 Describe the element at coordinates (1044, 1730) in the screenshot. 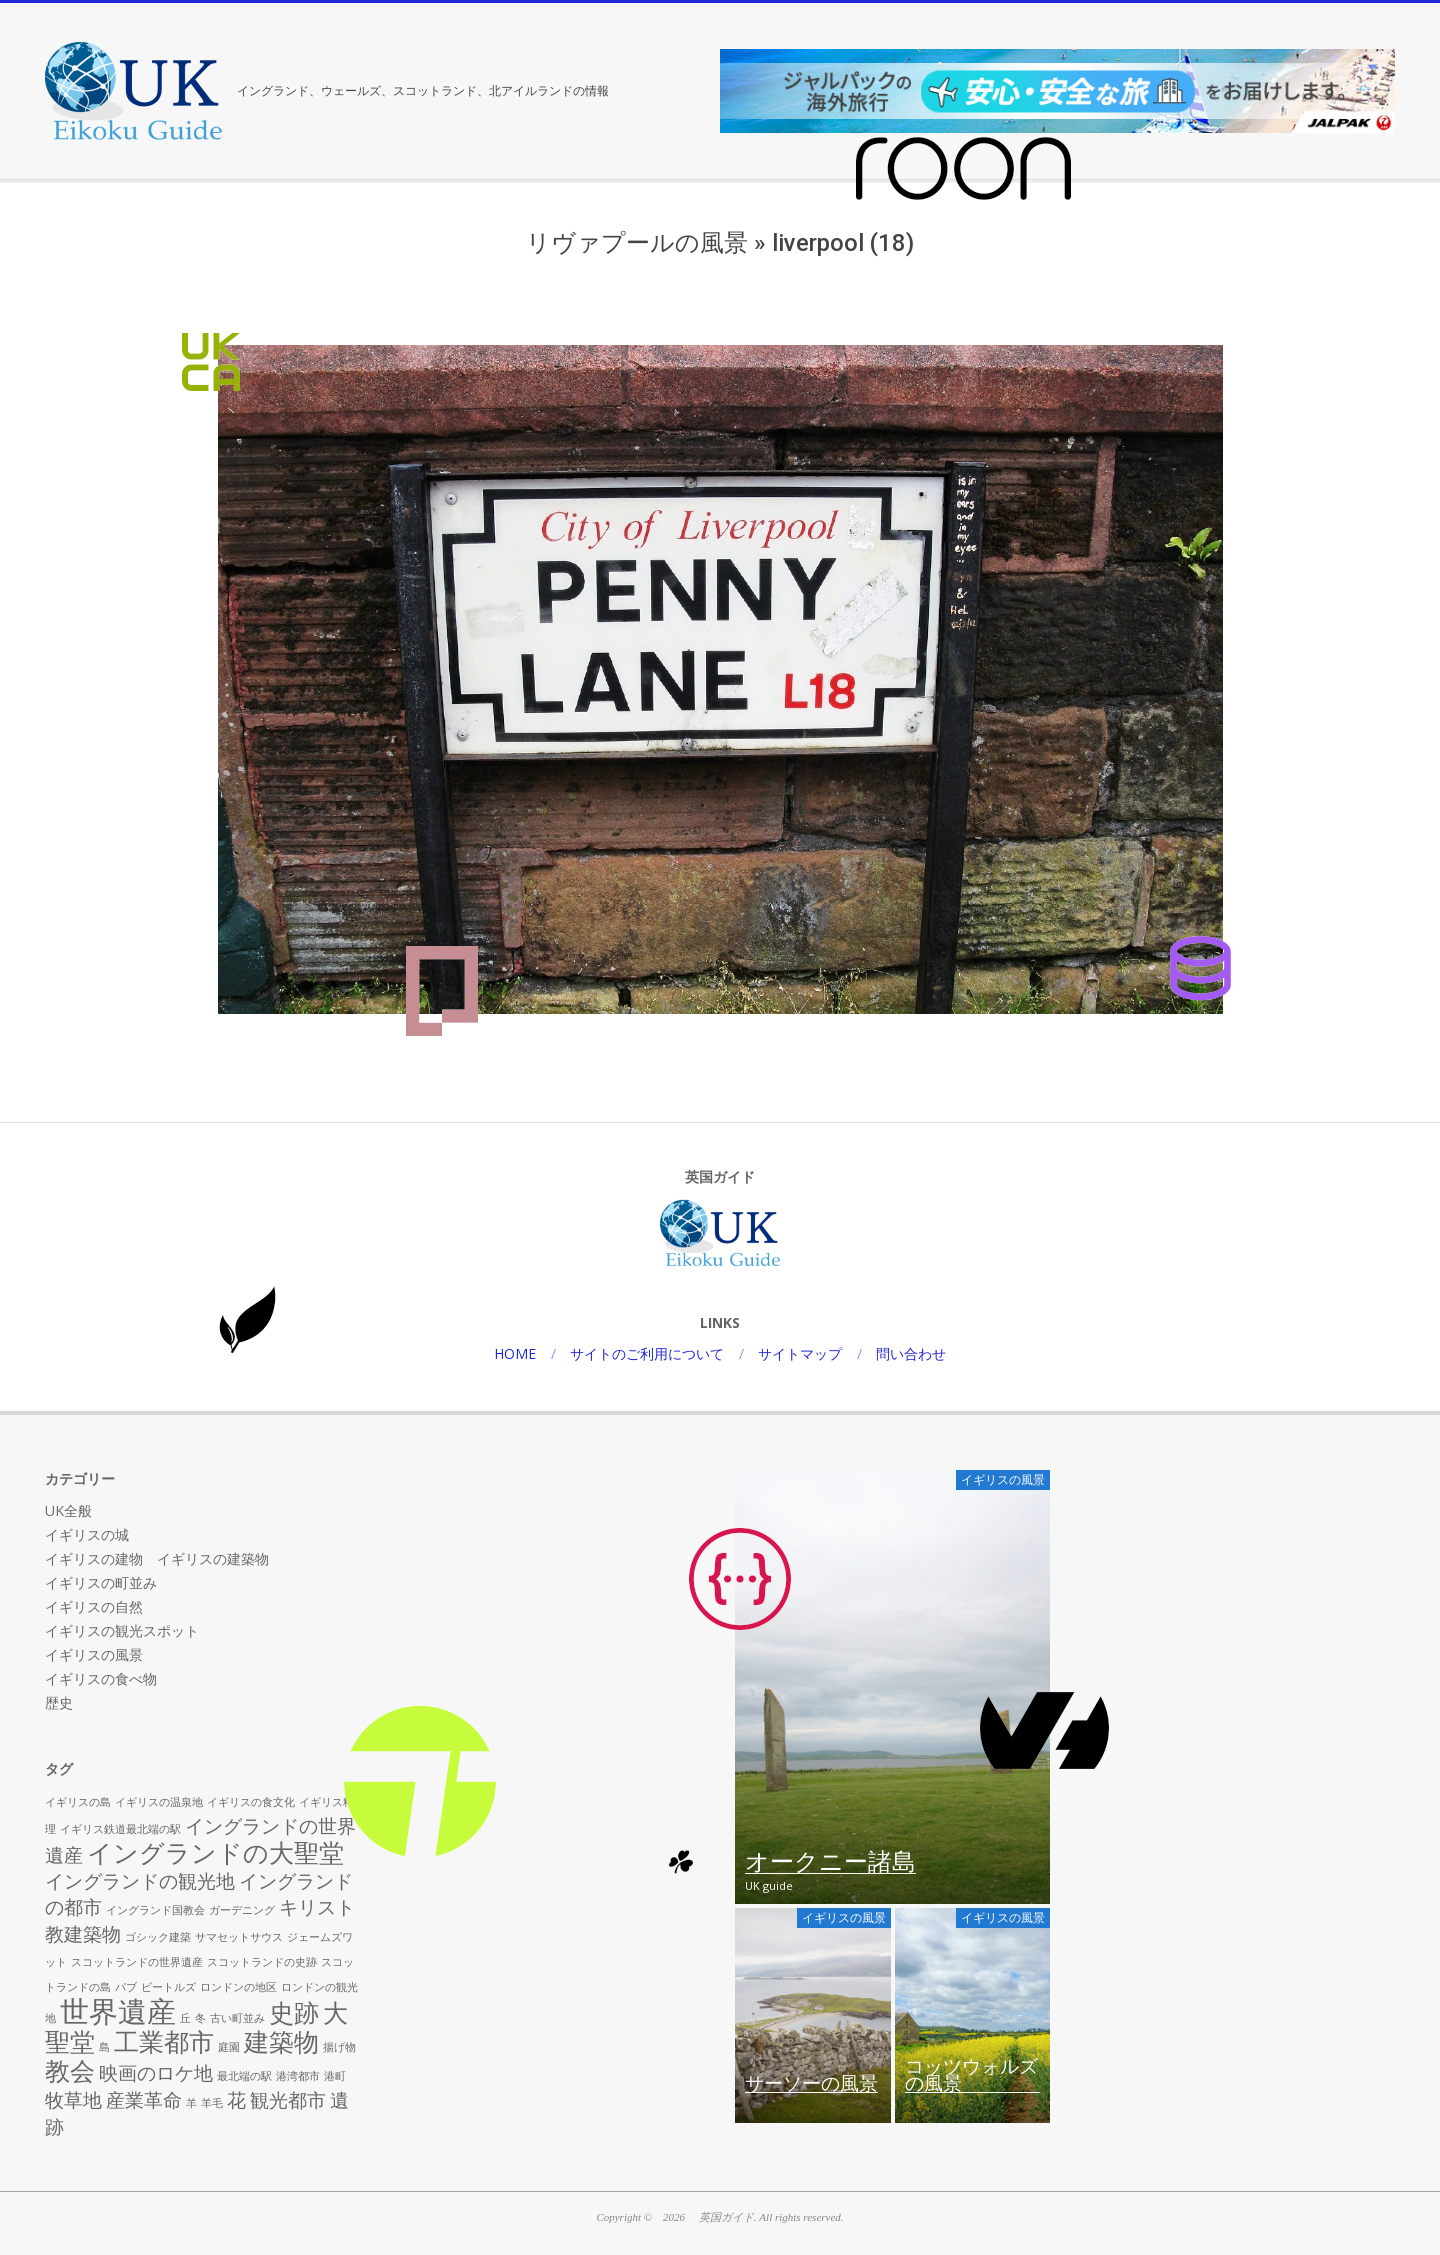

I see `OVH cloud hosting services logo` at that location.